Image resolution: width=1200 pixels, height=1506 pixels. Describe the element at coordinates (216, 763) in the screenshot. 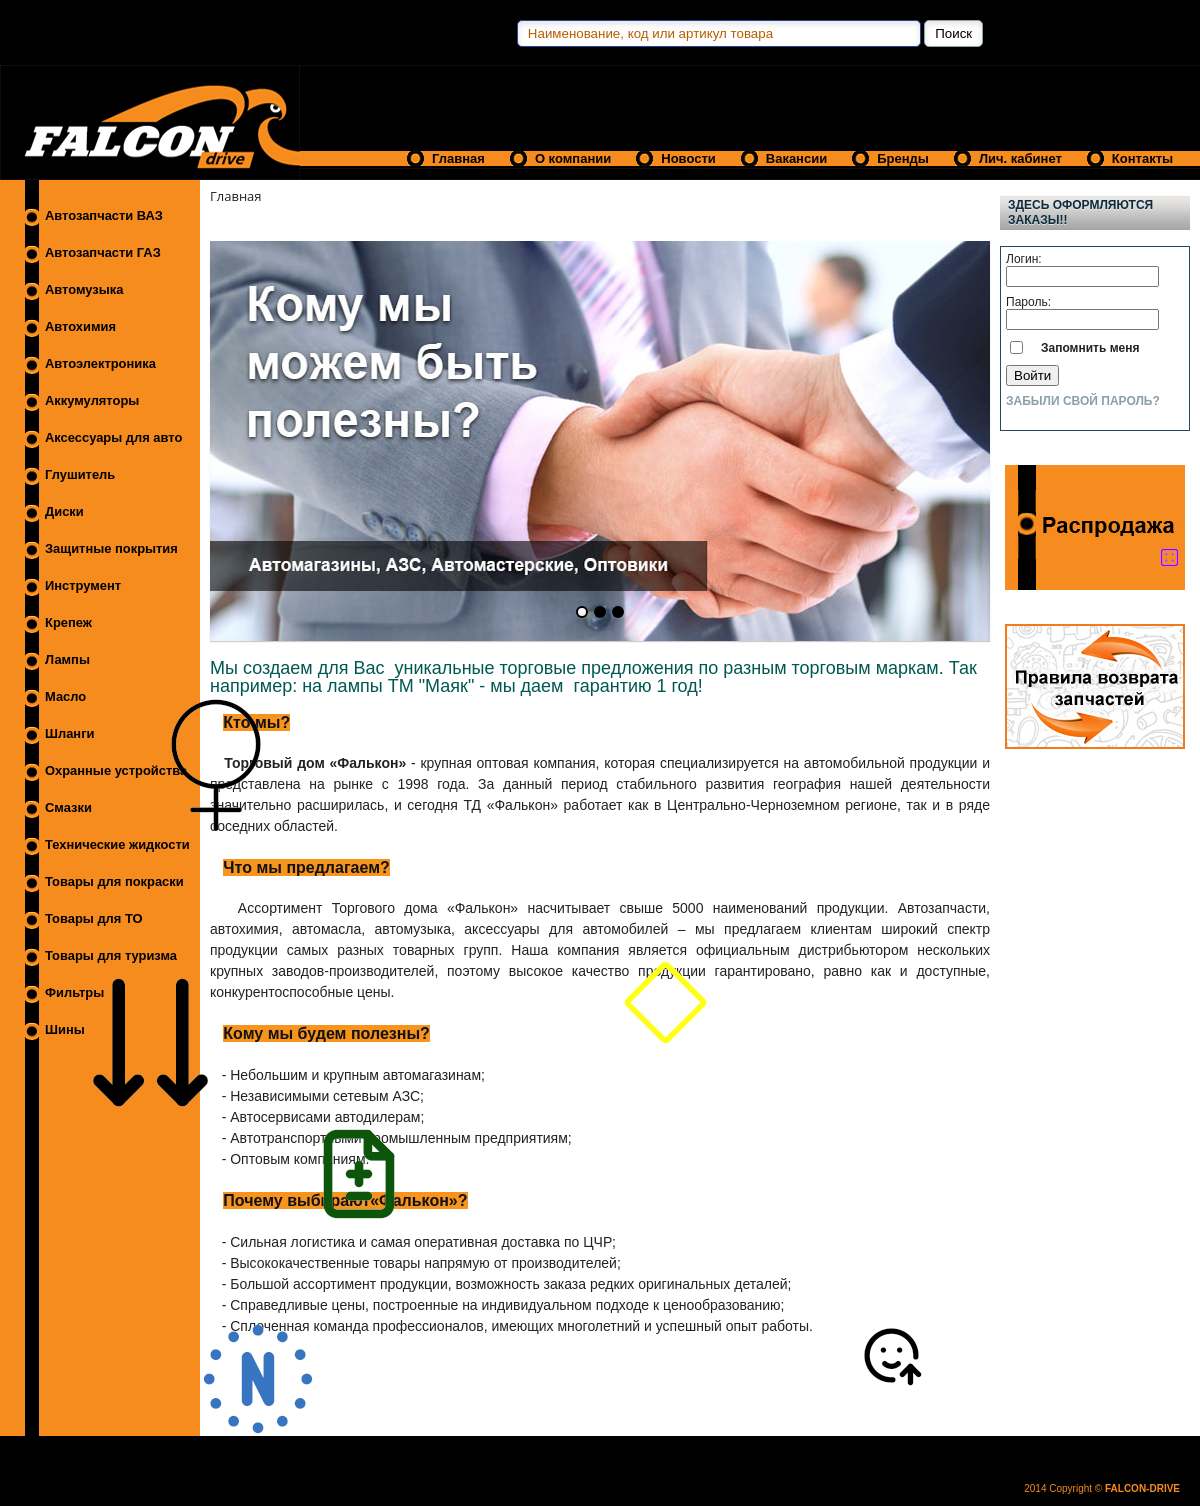

I see `select female gender option` at that location.